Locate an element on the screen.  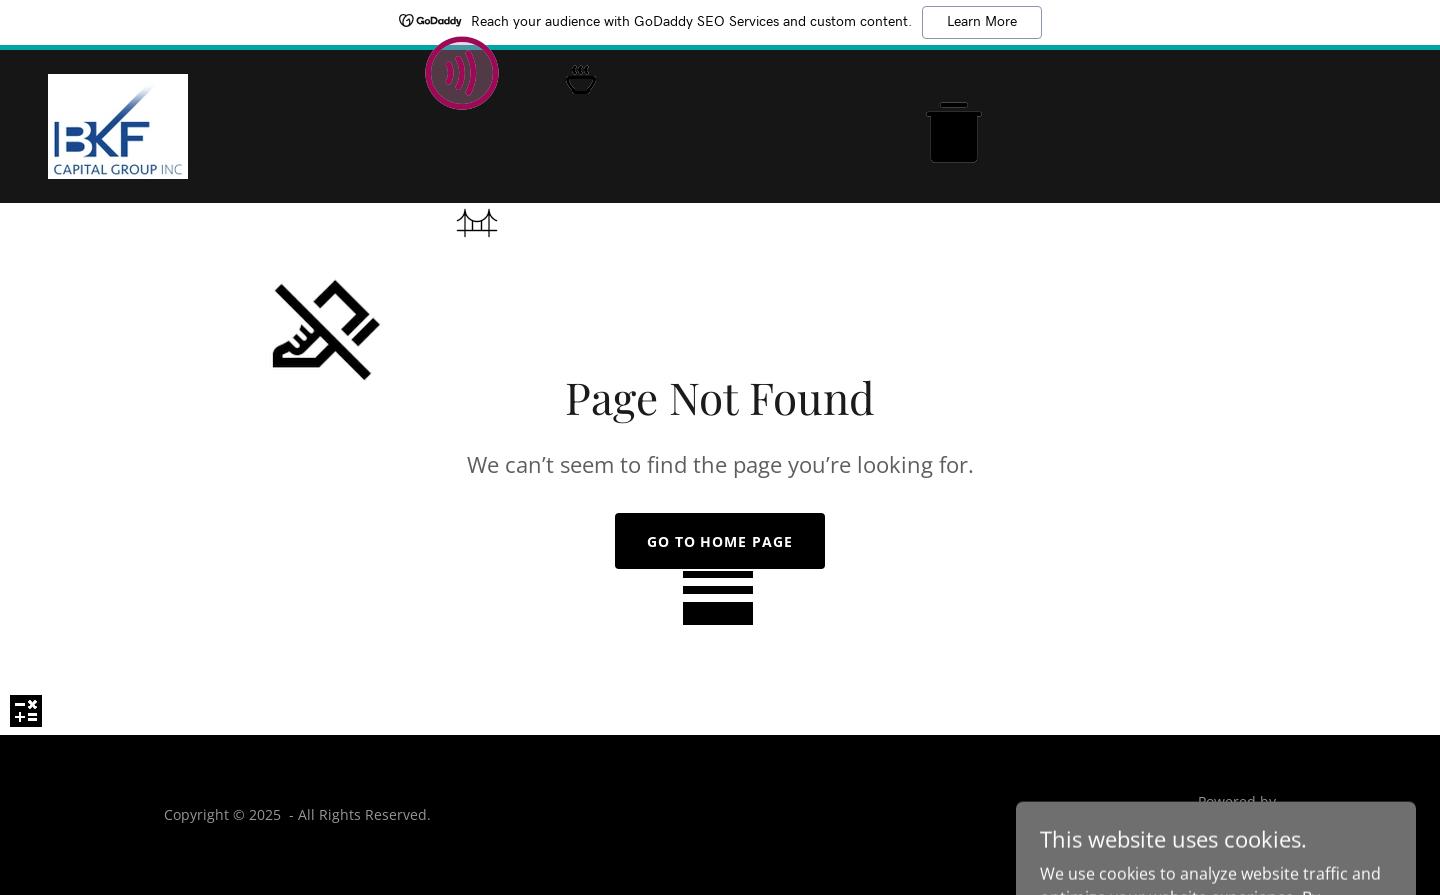
do not step on this surface is located at coordinates (326, 328).